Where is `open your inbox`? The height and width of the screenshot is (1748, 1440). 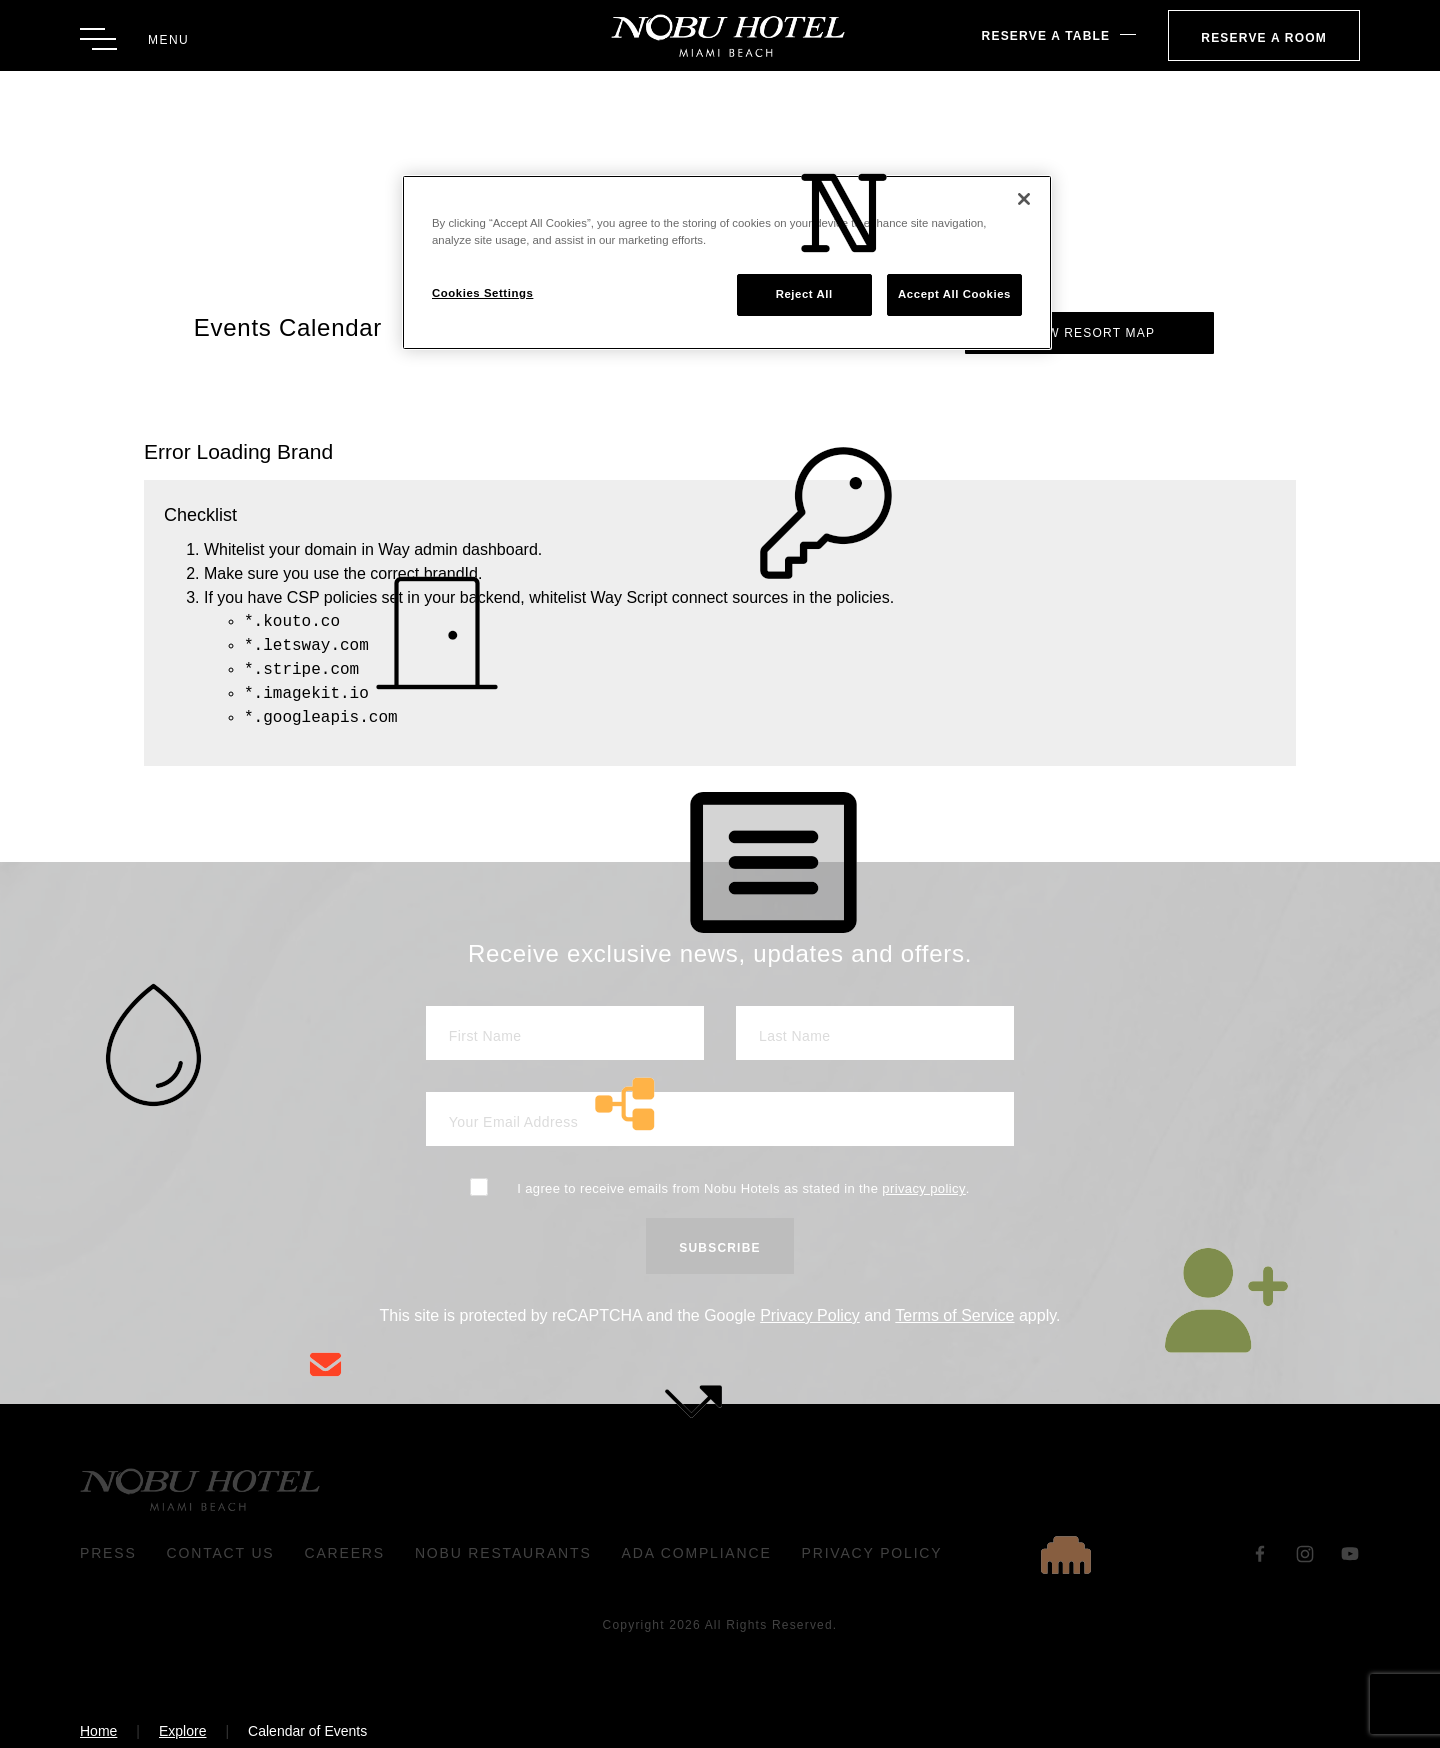 open your inbox is located at coordinates (325, 1364).